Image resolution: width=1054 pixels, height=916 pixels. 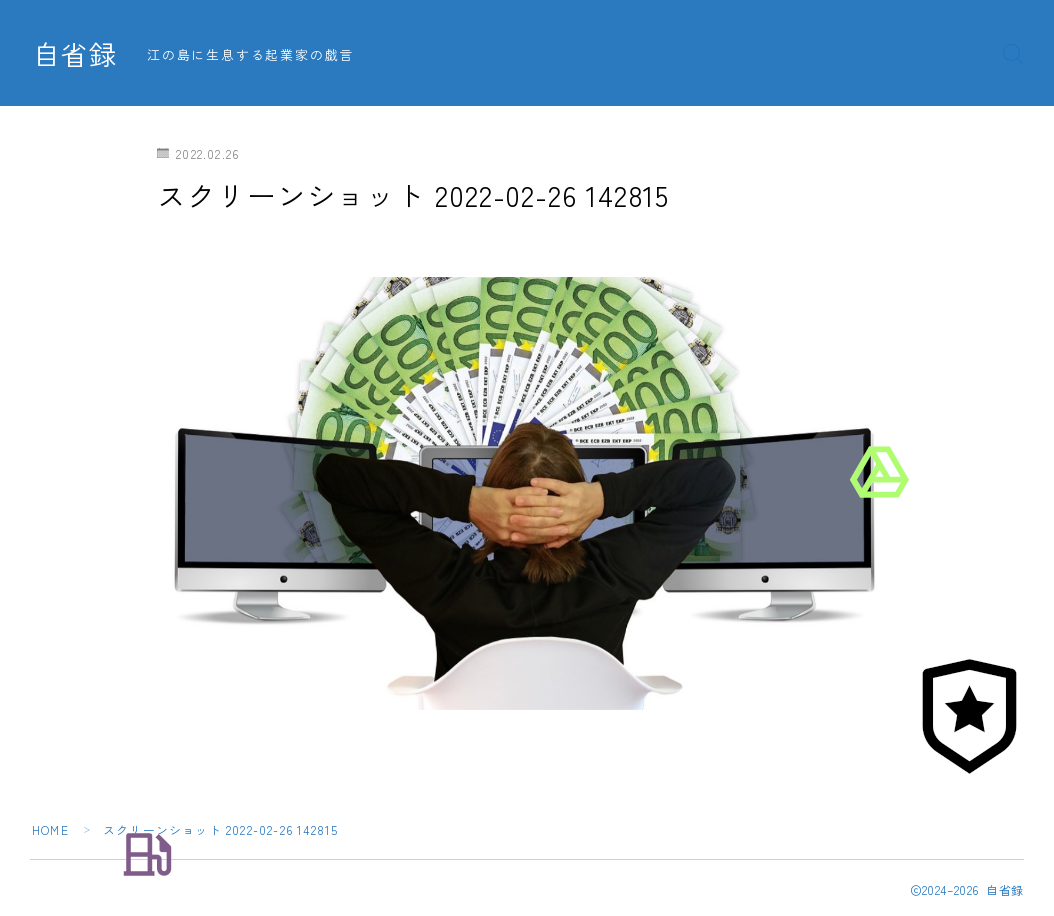 I want to click on open Google Drive, so click(x=879, y=472).